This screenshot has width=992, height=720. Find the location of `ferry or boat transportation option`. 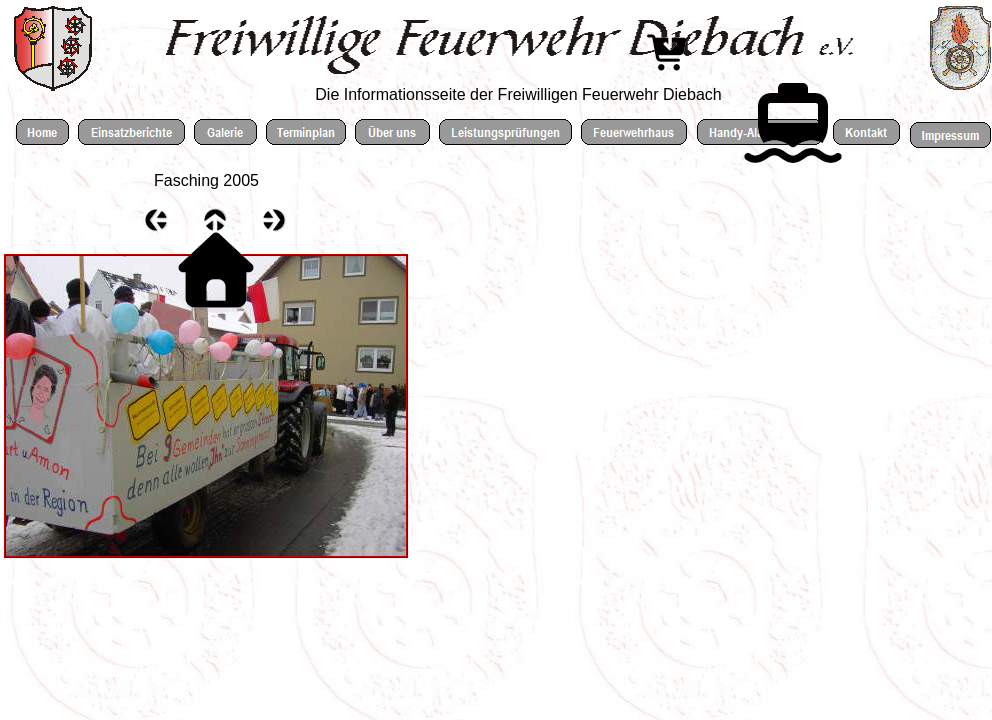

ferry or boat transportation option is located at coordinates (793, 123).